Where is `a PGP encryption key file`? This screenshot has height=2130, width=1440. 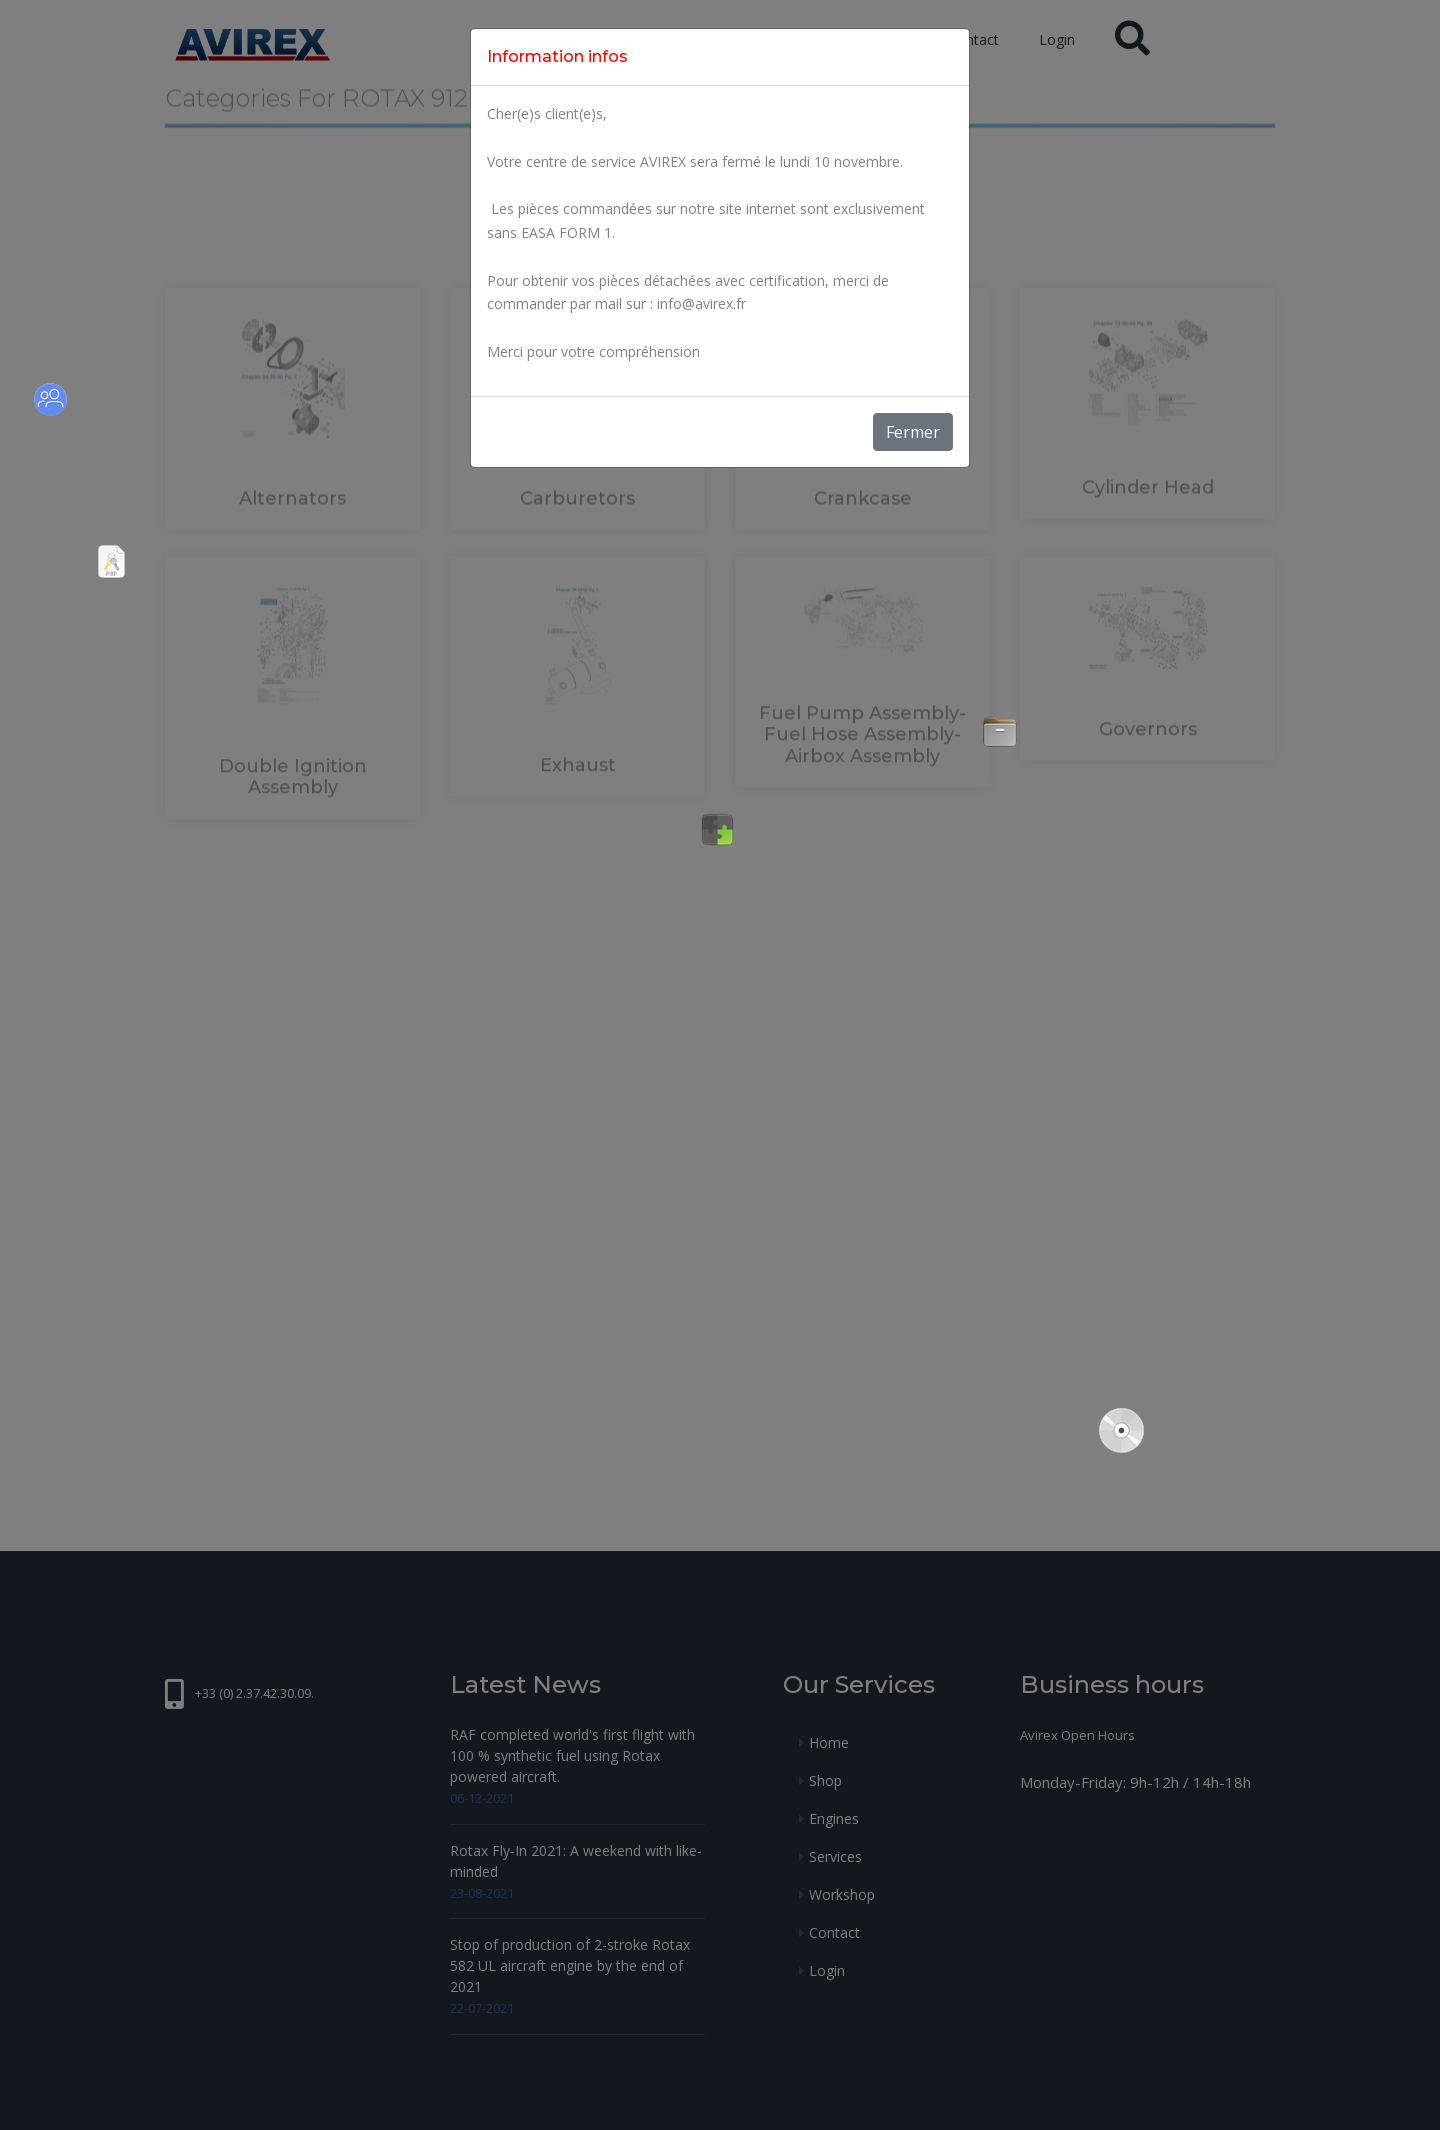
a PGP encryption key file is located at coordinates (111, 561).